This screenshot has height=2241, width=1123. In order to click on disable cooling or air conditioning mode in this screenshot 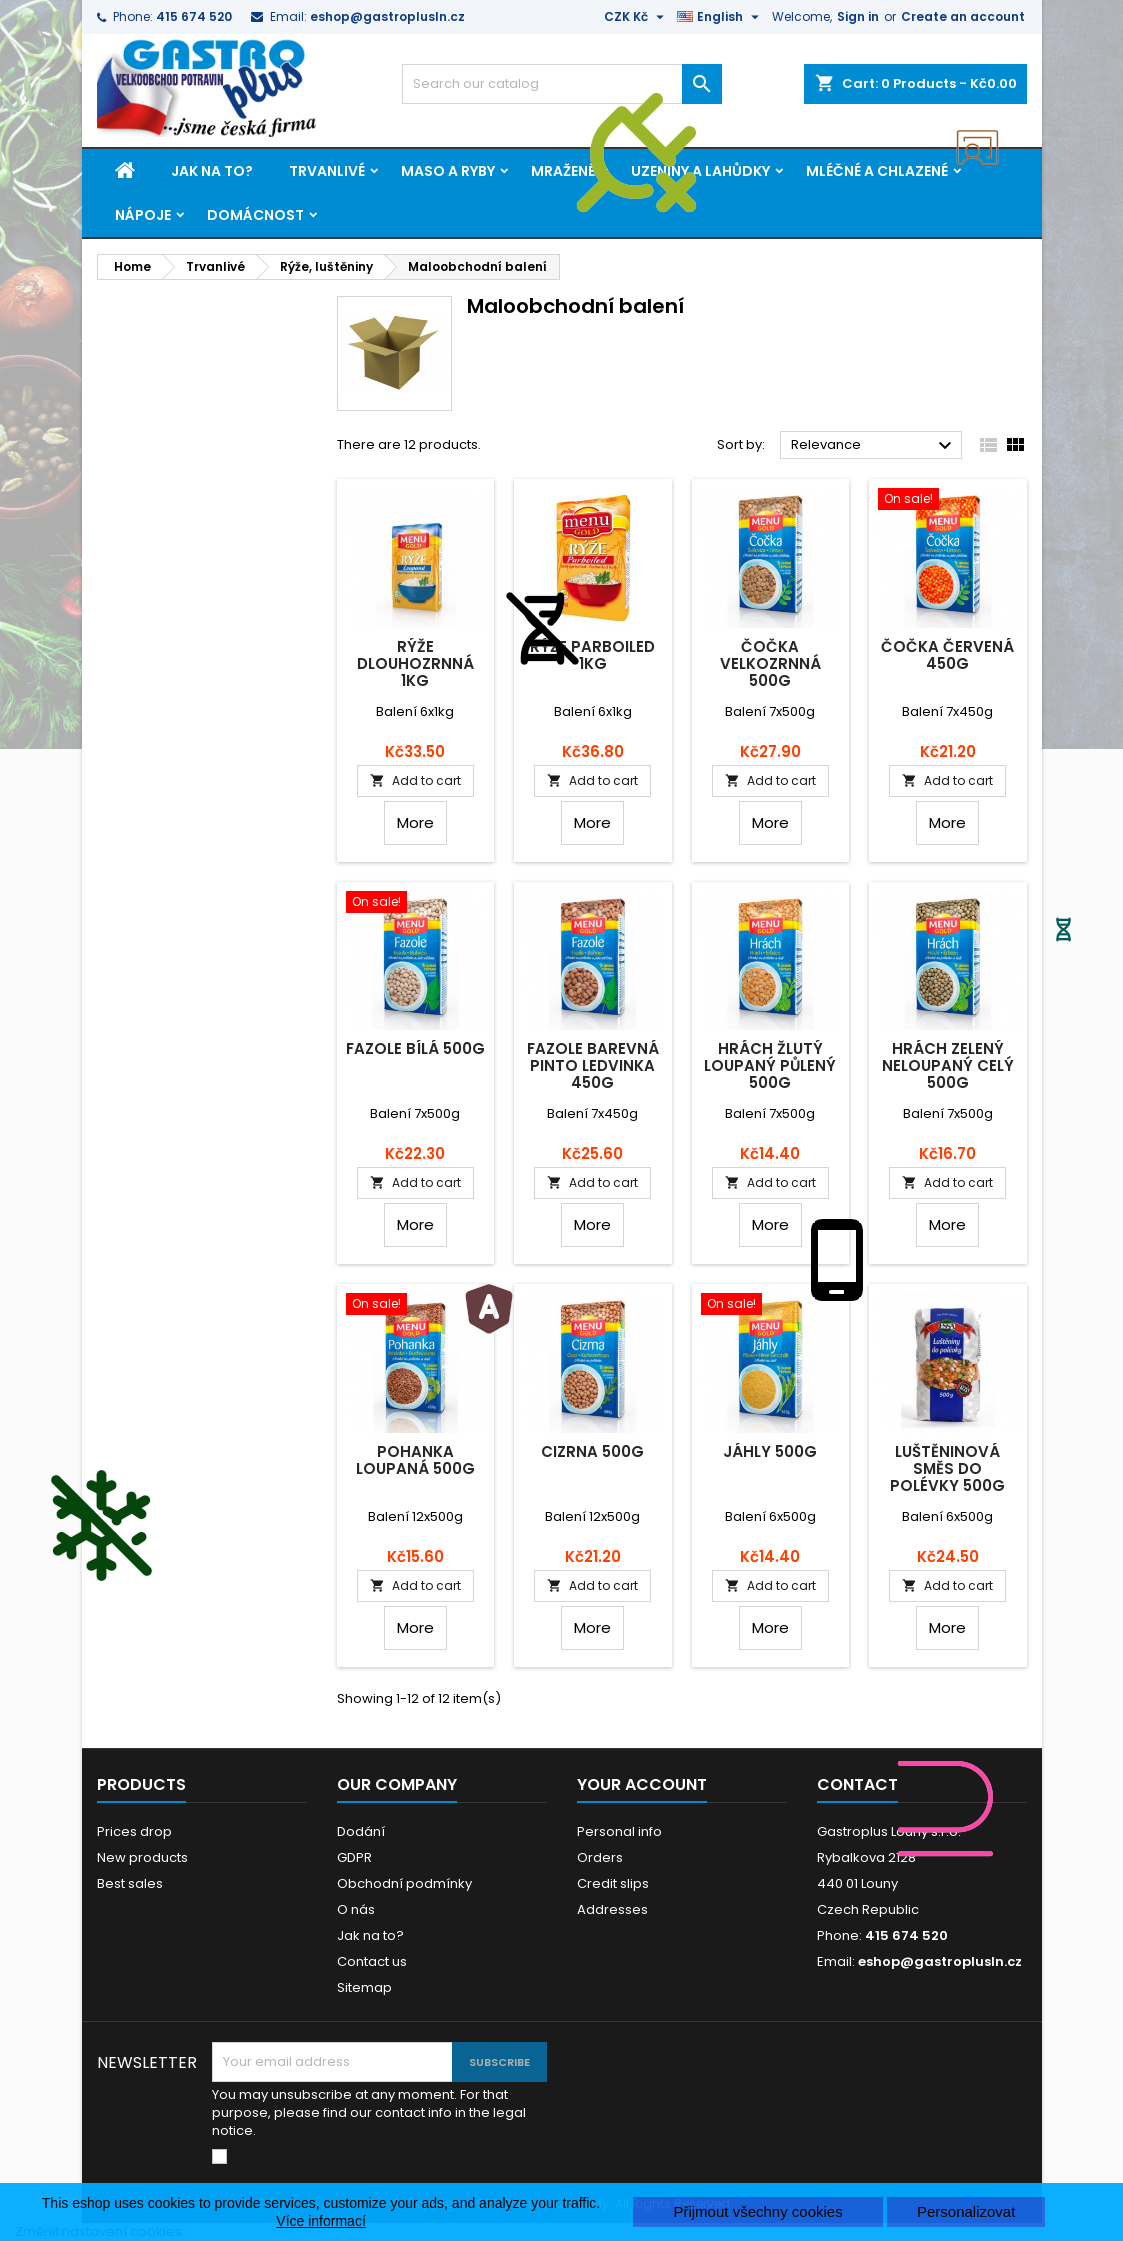, I will do `click(101, 1525)`.